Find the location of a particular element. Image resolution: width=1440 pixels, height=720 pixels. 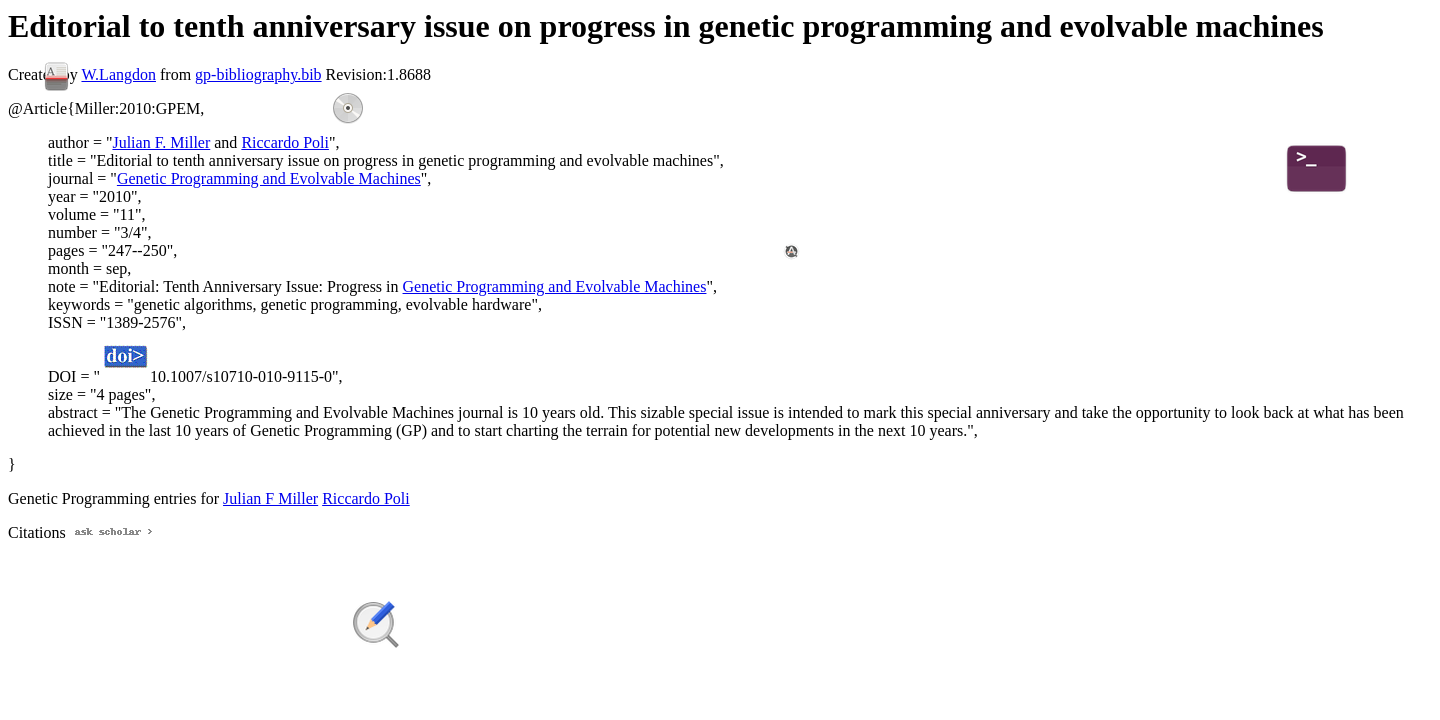

open the software updater application is located at coordinates (791, 251).